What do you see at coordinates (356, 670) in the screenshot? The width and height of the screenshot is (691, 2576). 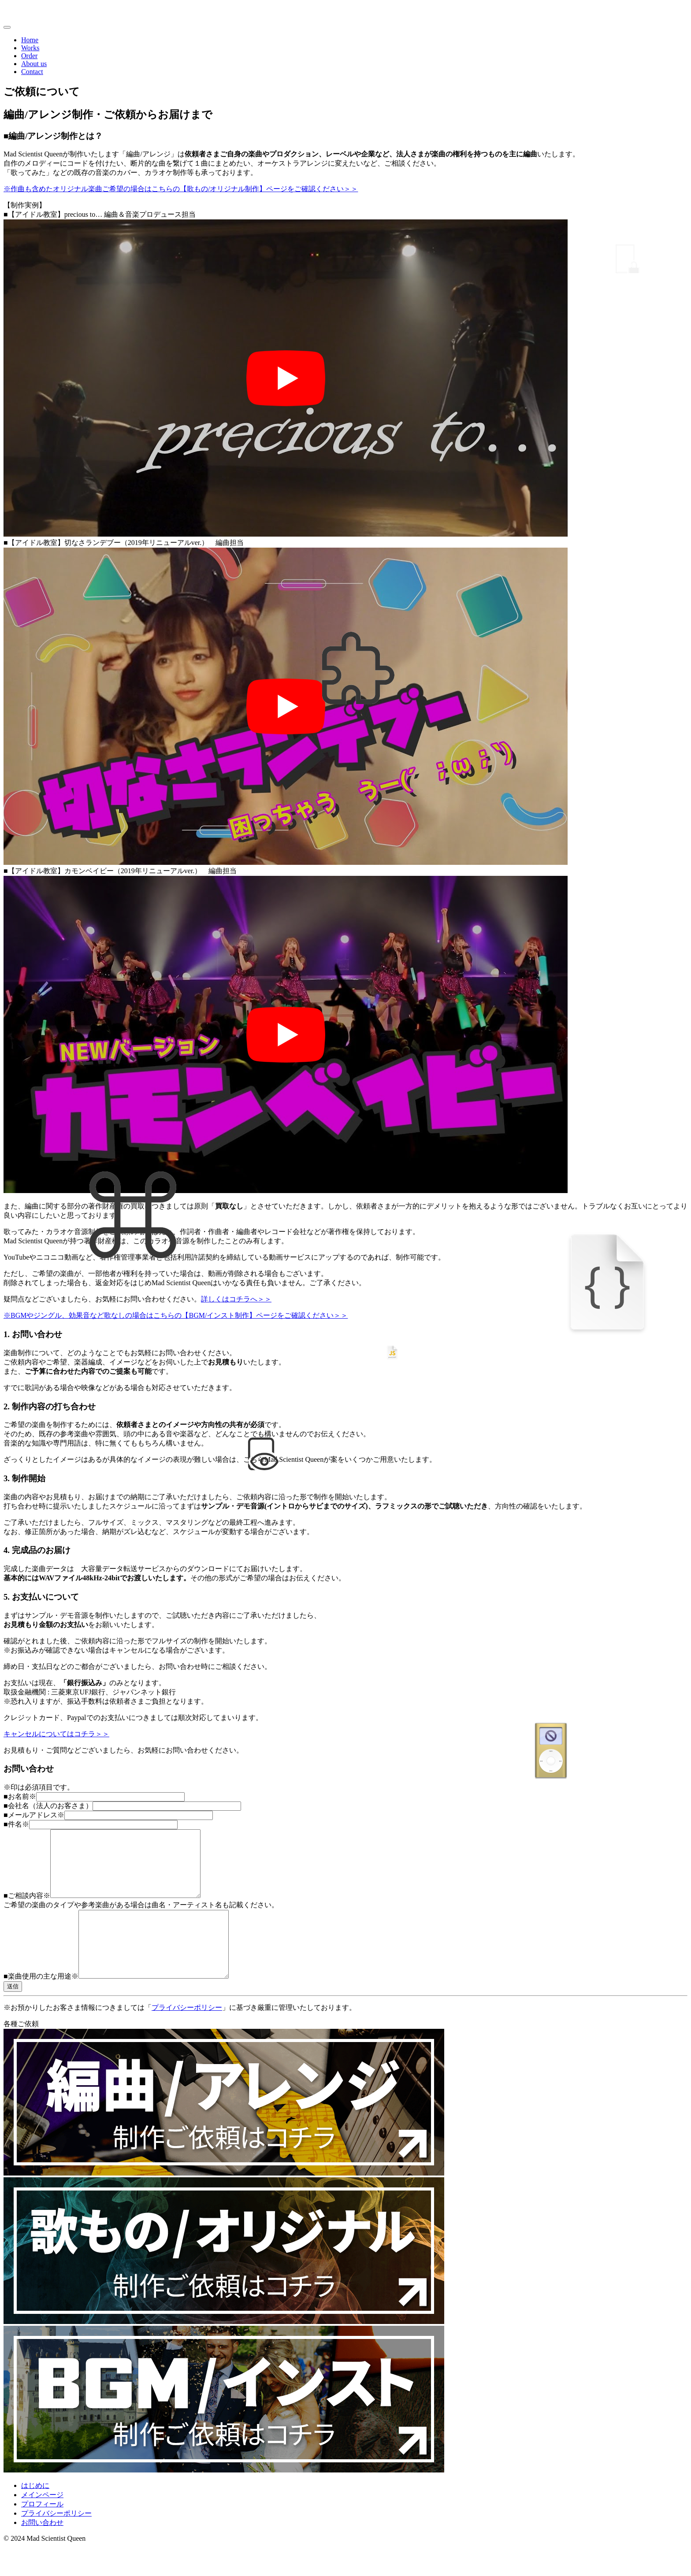 I see `manage browser extensions` at bounding box center [356, 670].